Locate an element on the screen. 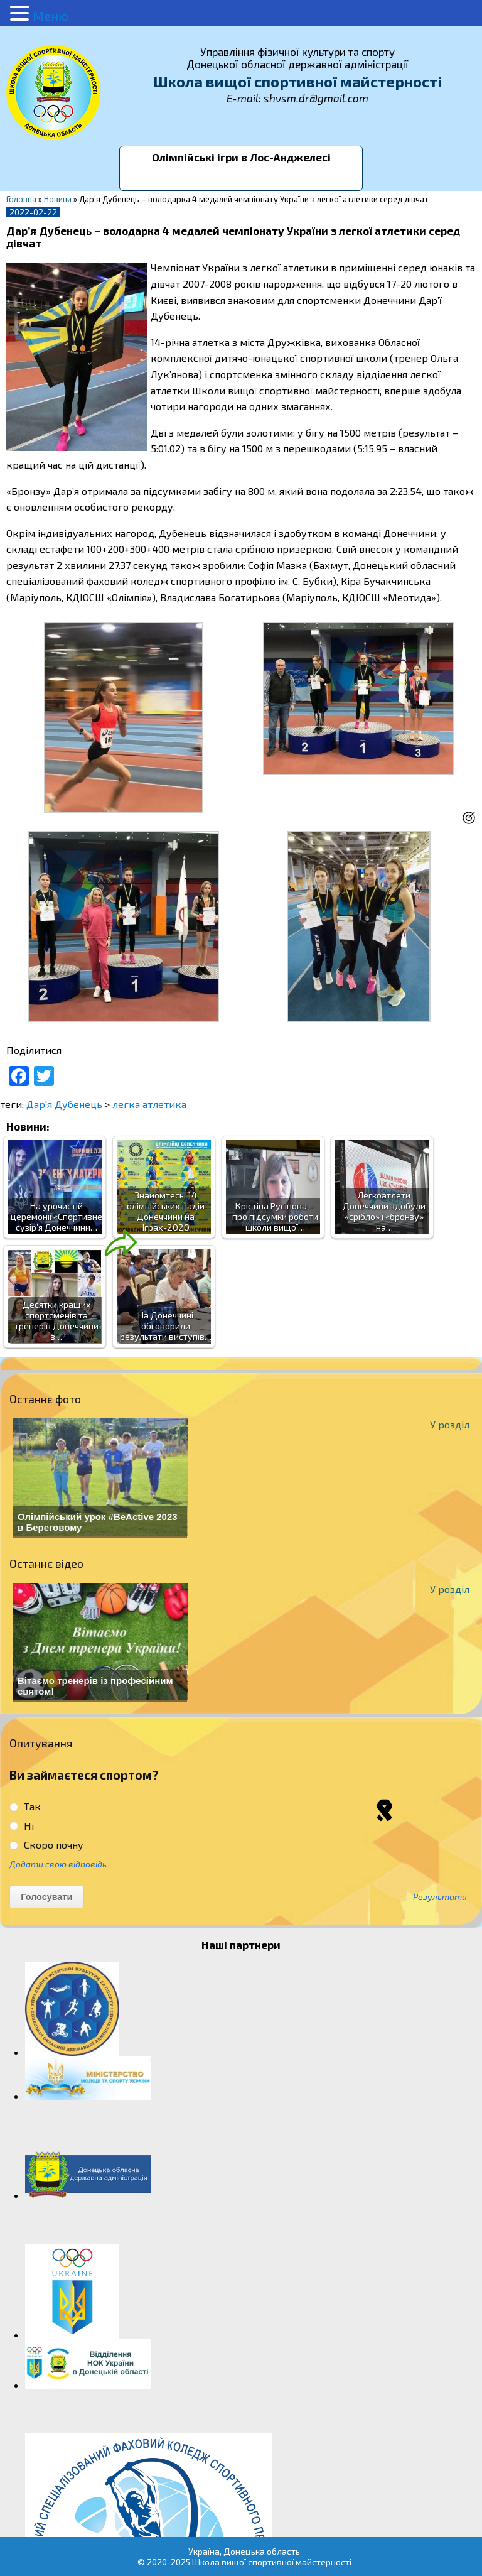 This screenshot has width=482, height=2576. share content with others is located at coordinates (120, 1244).